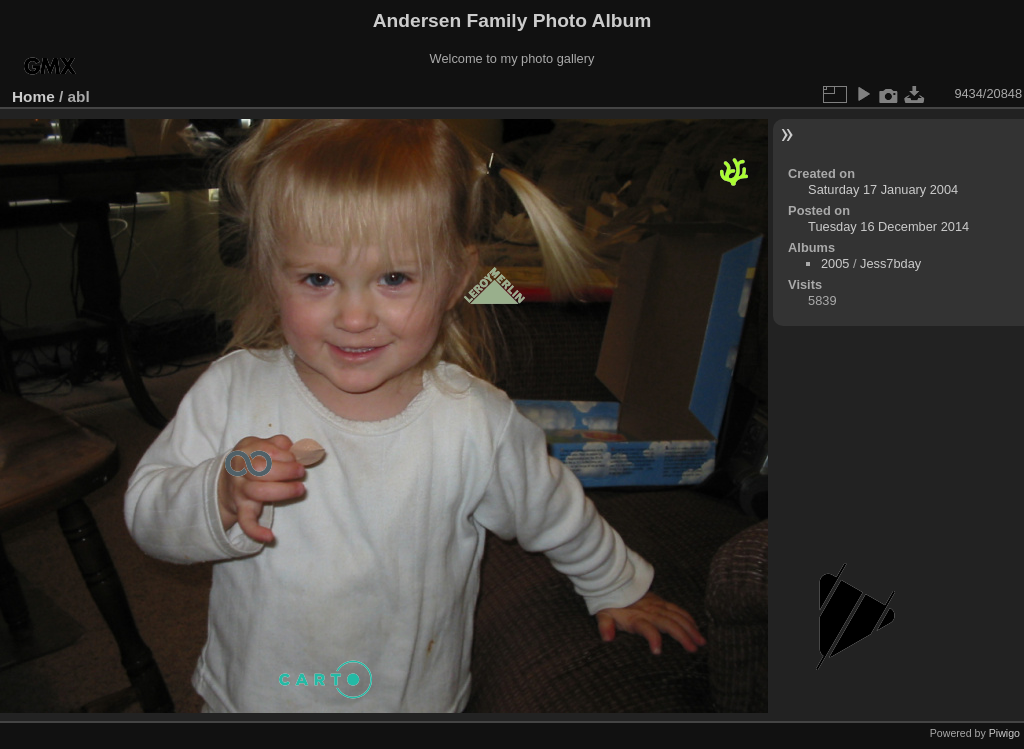 Image resolution: width=1024 pixels, height=749 pixels. What do you see at coordinates (248, 463) in the screenshot?
I see `Elegoo brand logo` at bounding box center [248, 463].